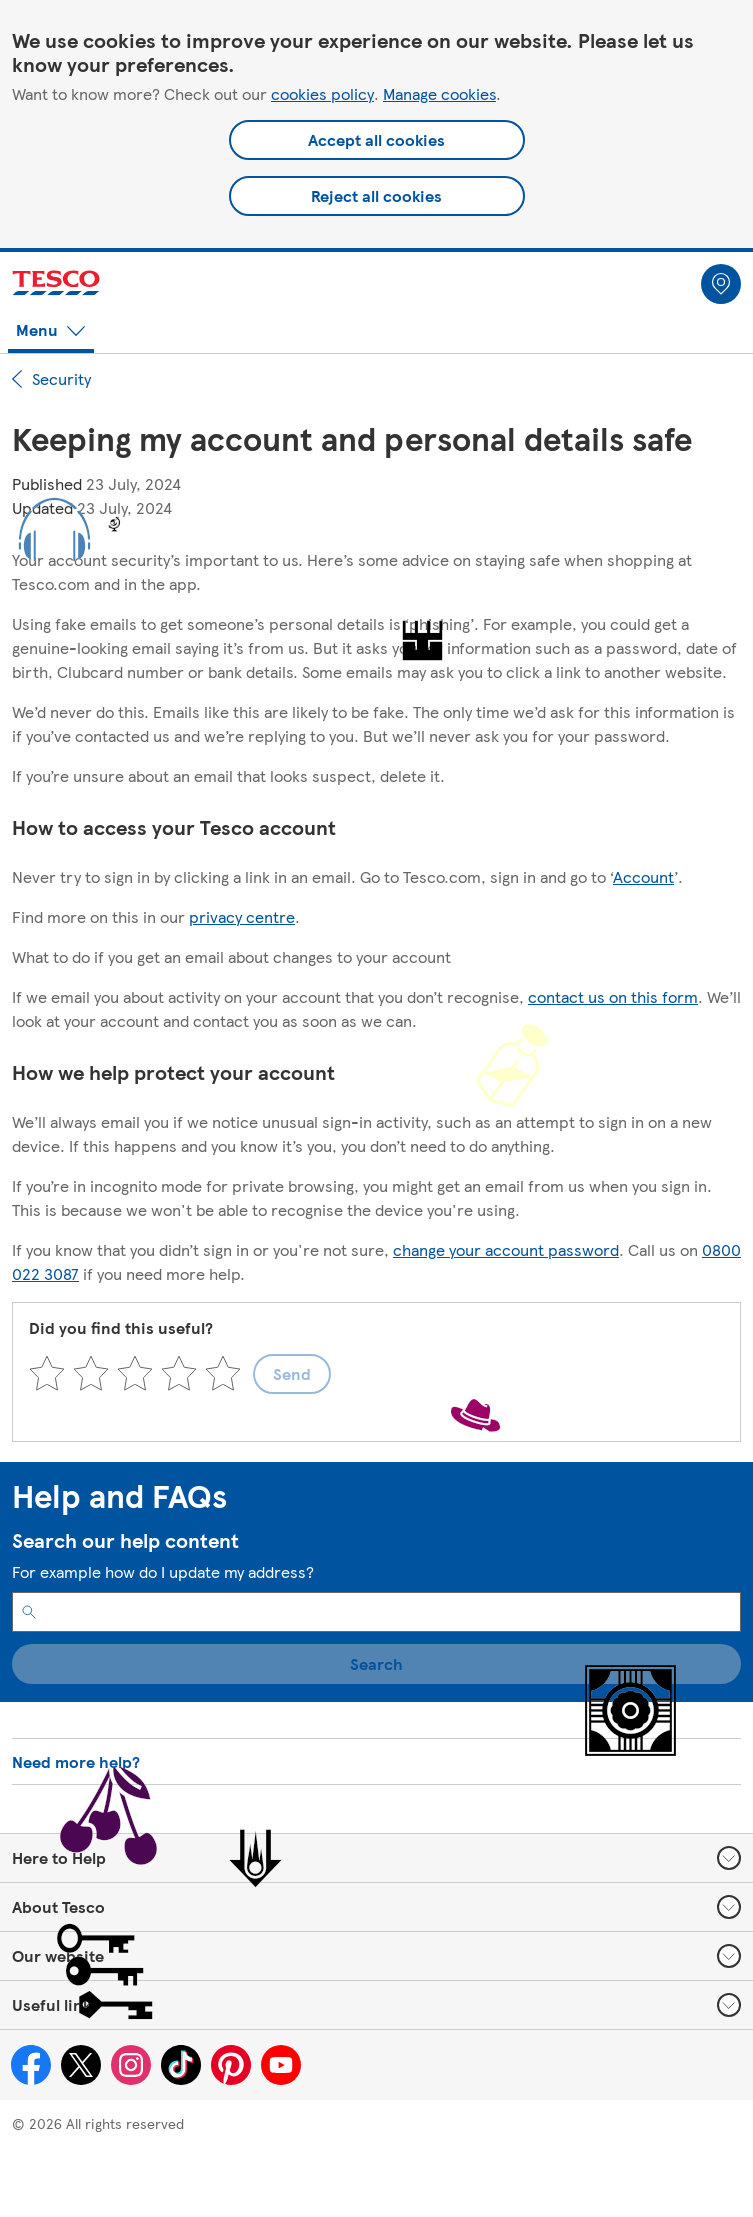  Describe the element at coordinates (54, 529) in the screenshot. I see `listen to audio or music` at that location.